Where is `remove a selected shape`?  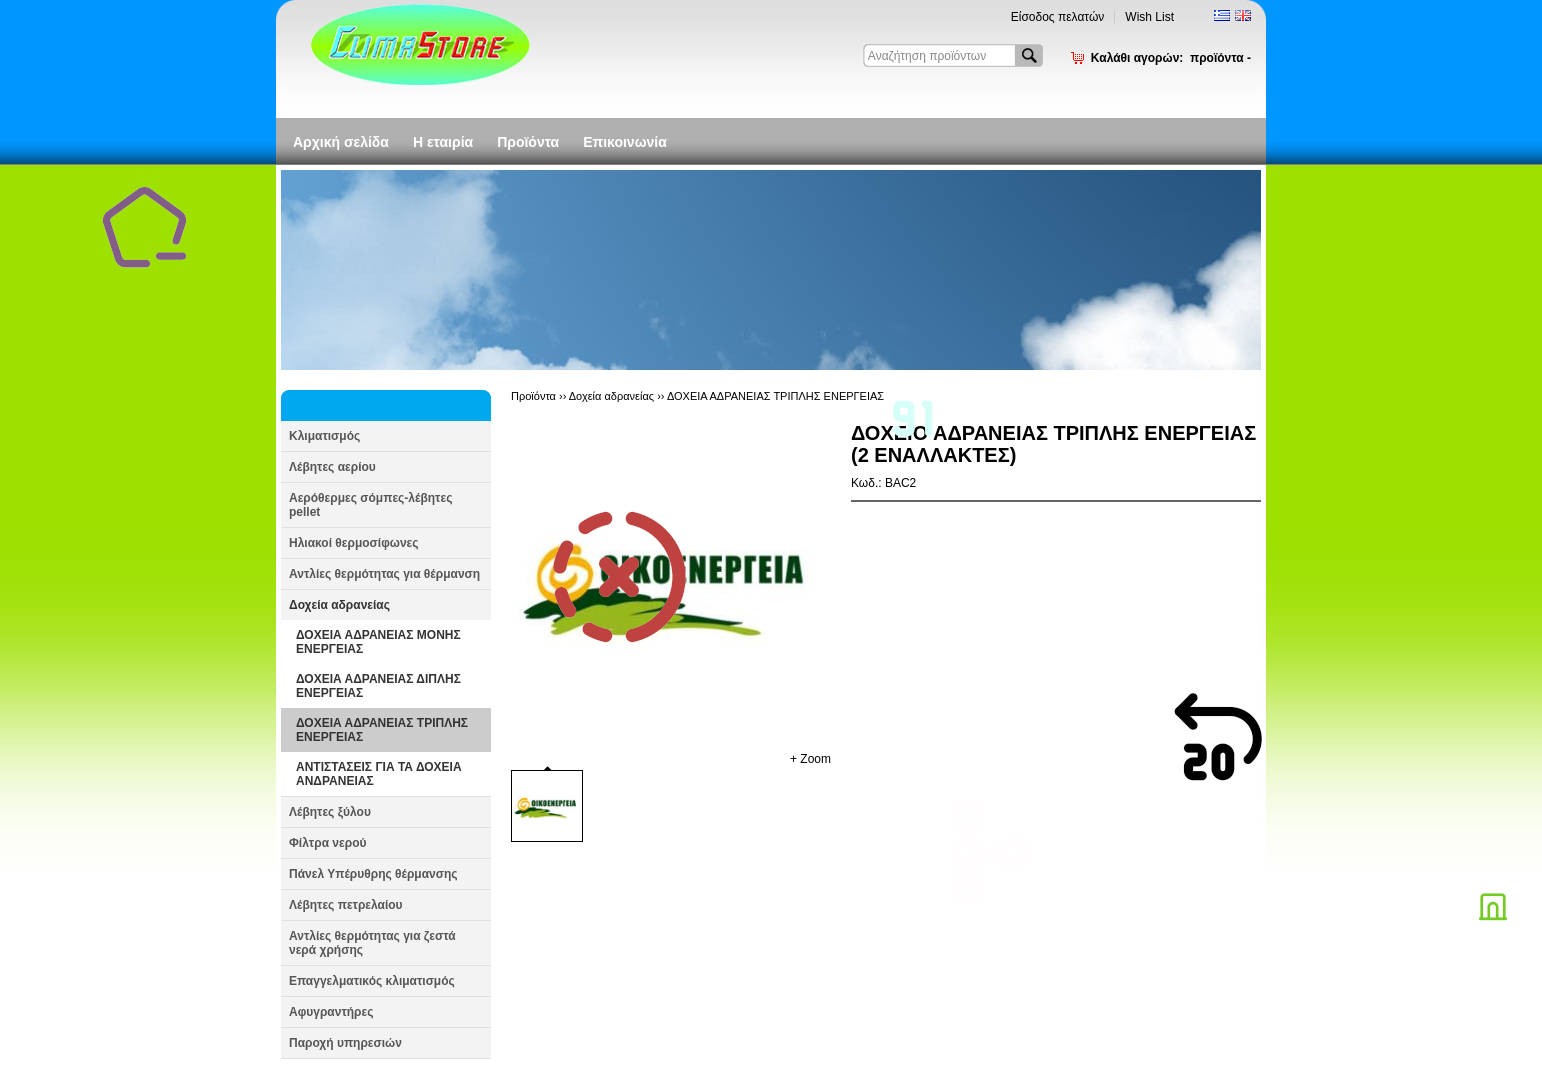 remove a selected shape is located at coordinates (144, 229).